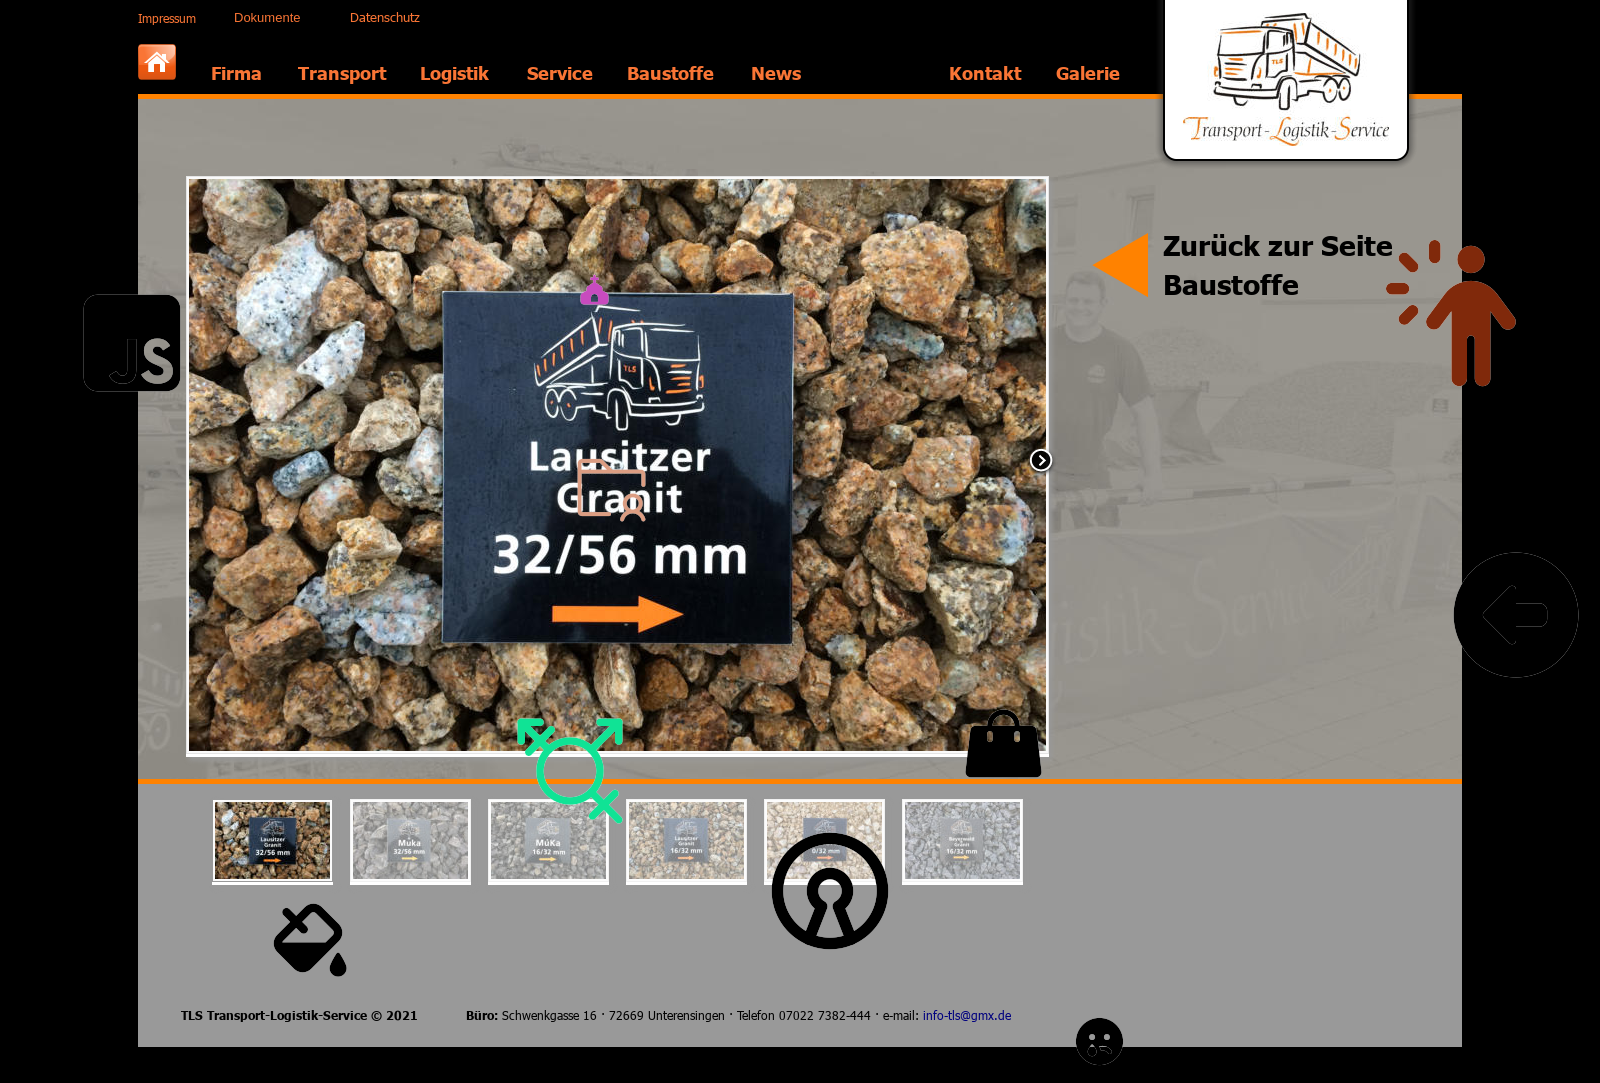 This screenshot has height=1083, width=1600. Describe the element at coordinates (594, 290) in the screenshot. I see `view nearby churches or places of worship` at that location.